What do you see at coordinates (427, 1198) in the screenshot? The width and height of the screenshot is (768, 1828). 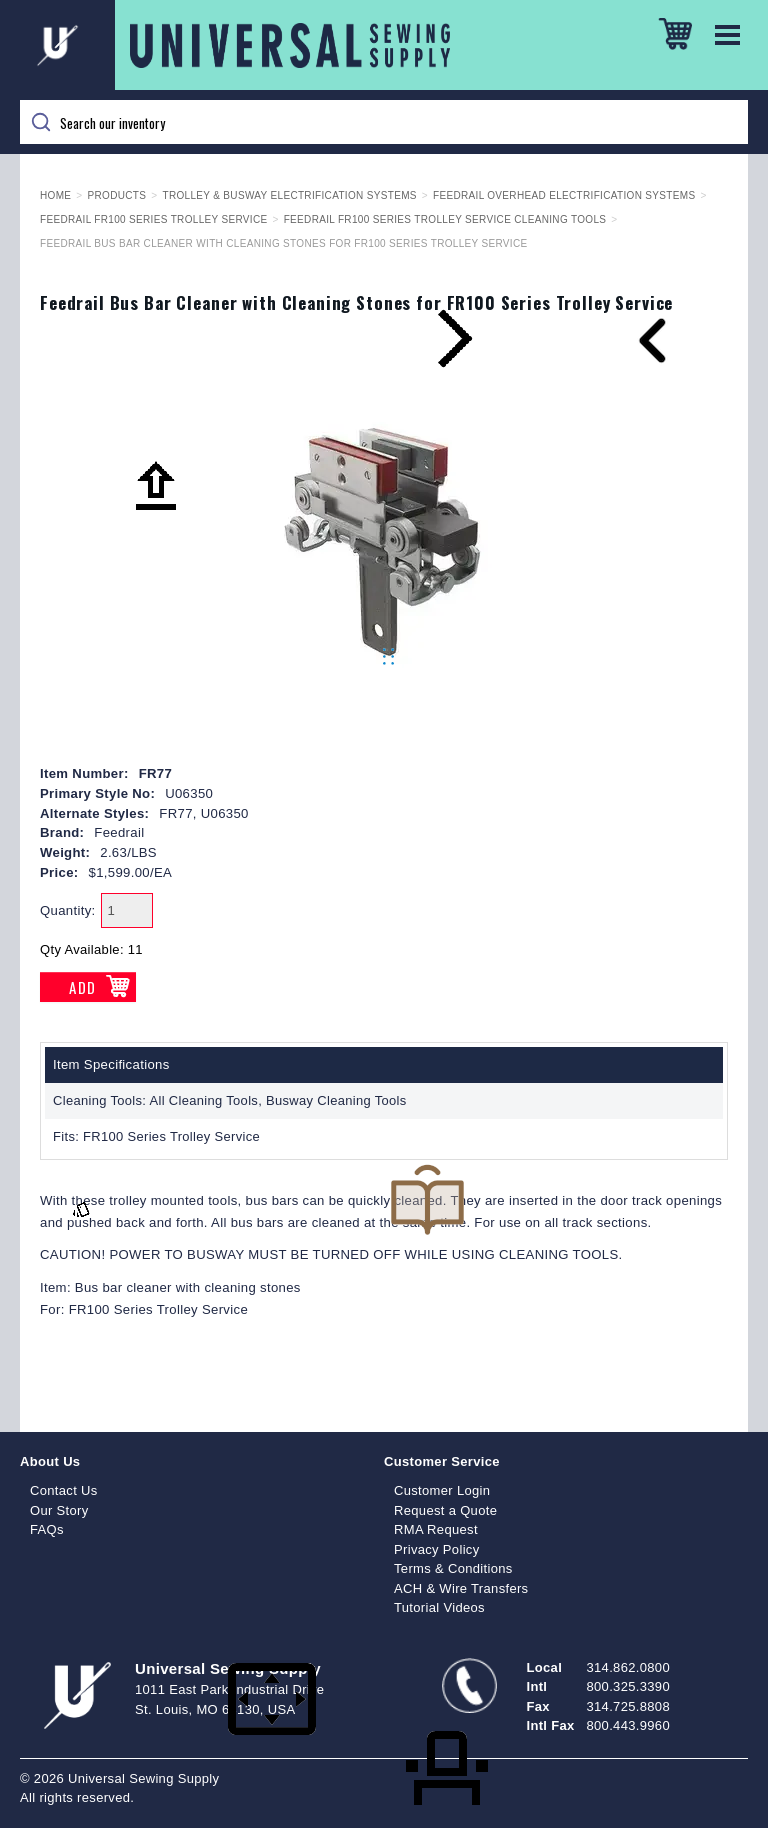 I see `view user profile or account details` at bounding box center [427, 1198].